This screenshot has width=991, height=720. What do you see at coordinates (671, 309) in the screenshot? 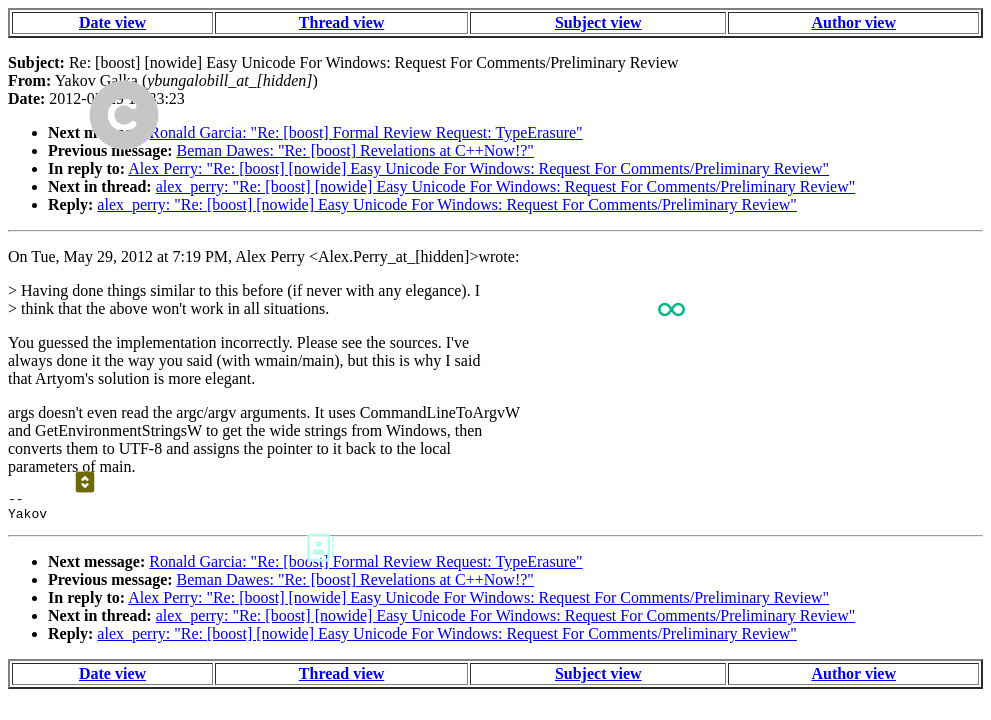
I see `indicates unlimited or infinite capacity` at bounding box center [671, 309].